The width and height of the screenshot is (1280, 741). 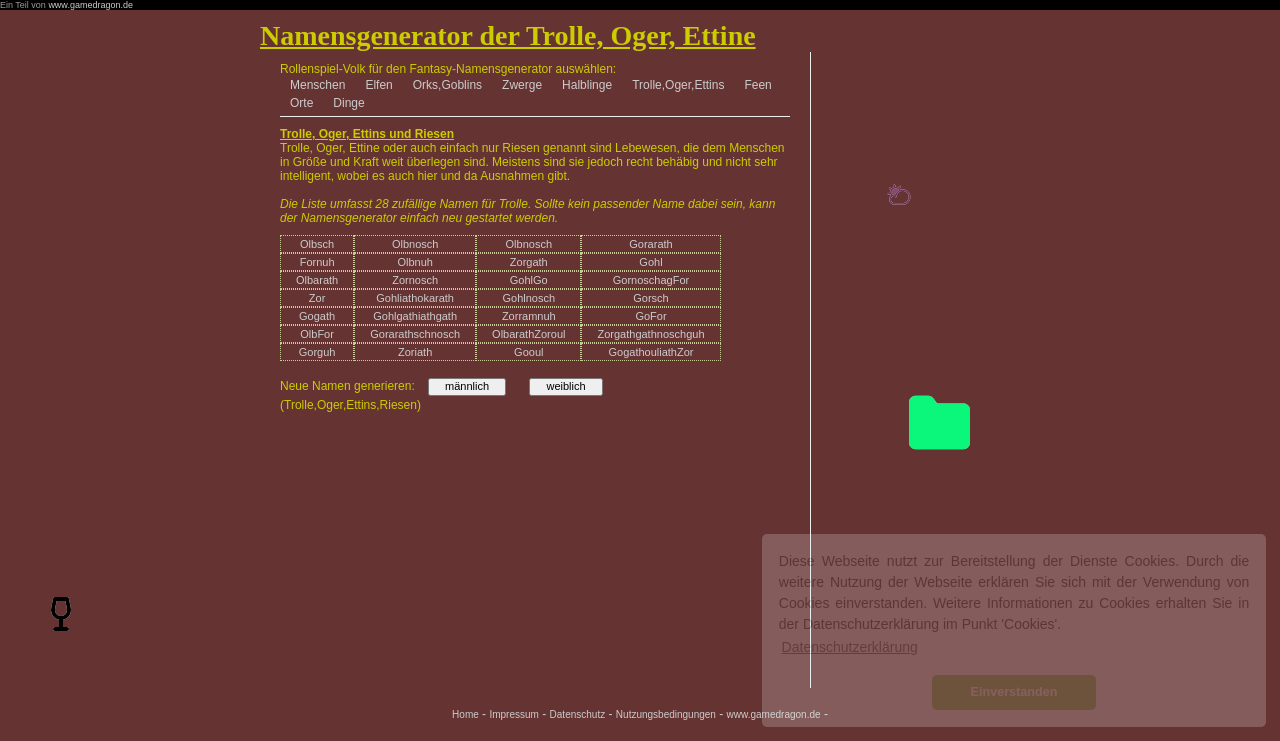 I want to click on browse wine or beverage options, so click(x=61, y=613).